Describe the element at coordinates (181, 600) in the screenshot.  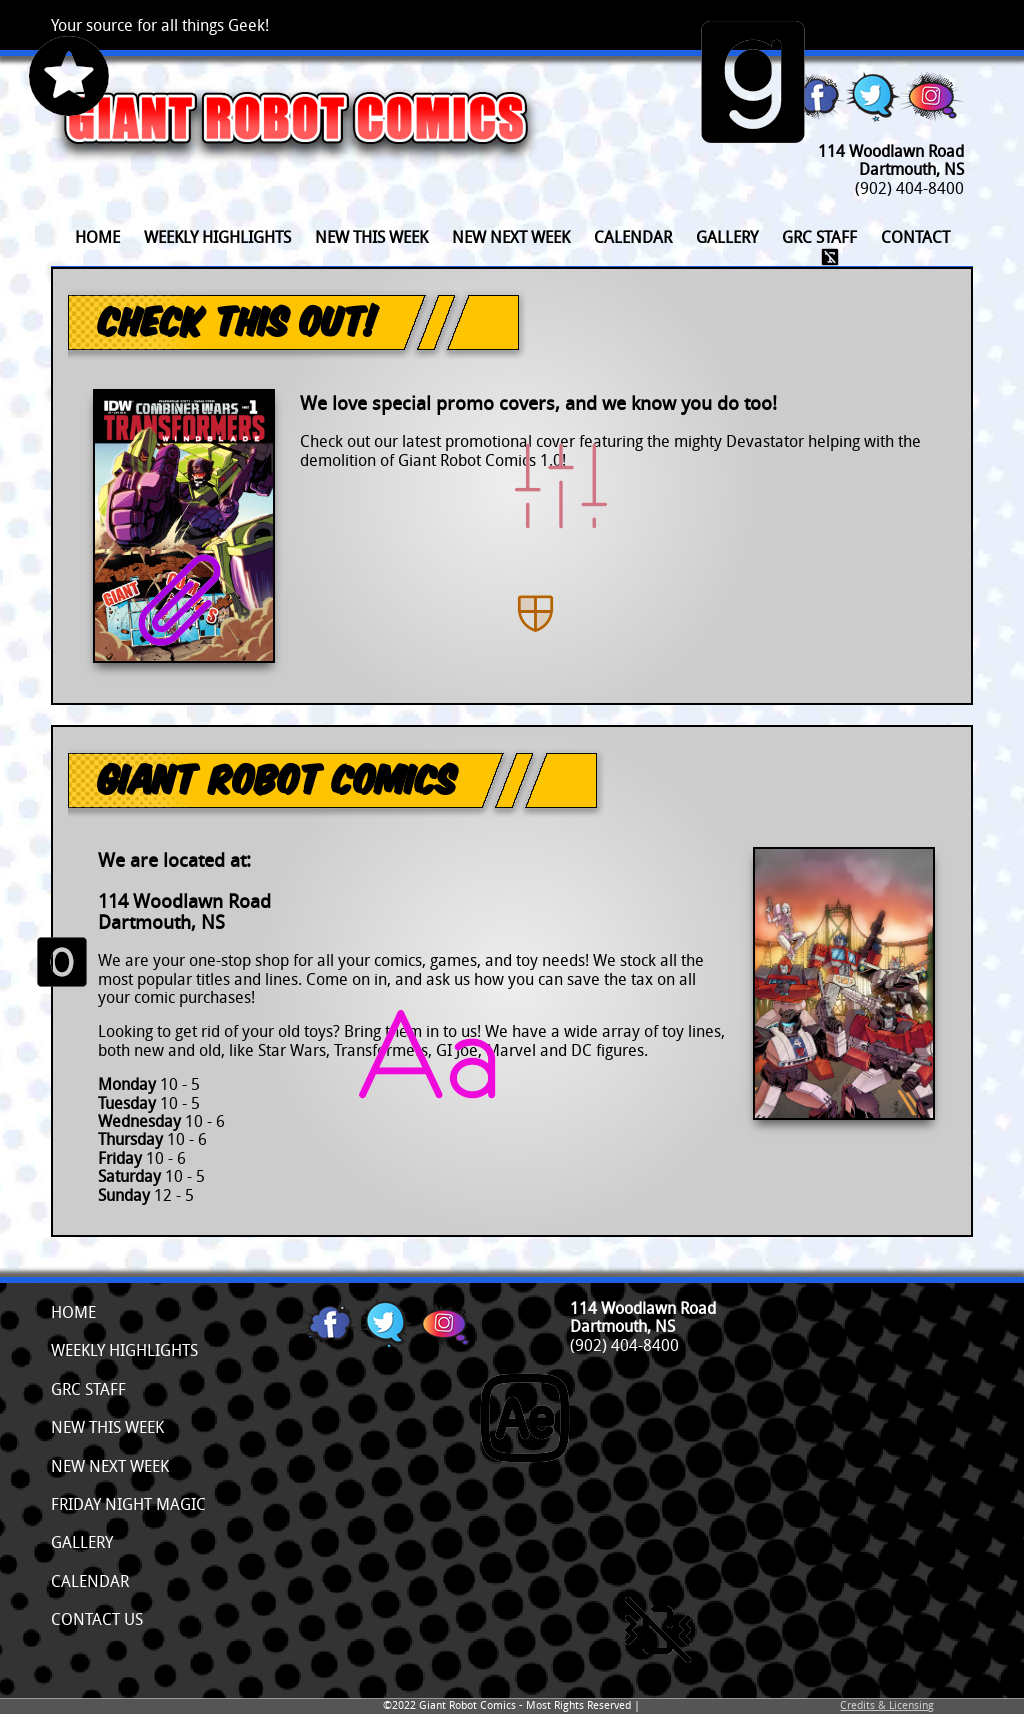
I see `attach a file to your message` at that location.